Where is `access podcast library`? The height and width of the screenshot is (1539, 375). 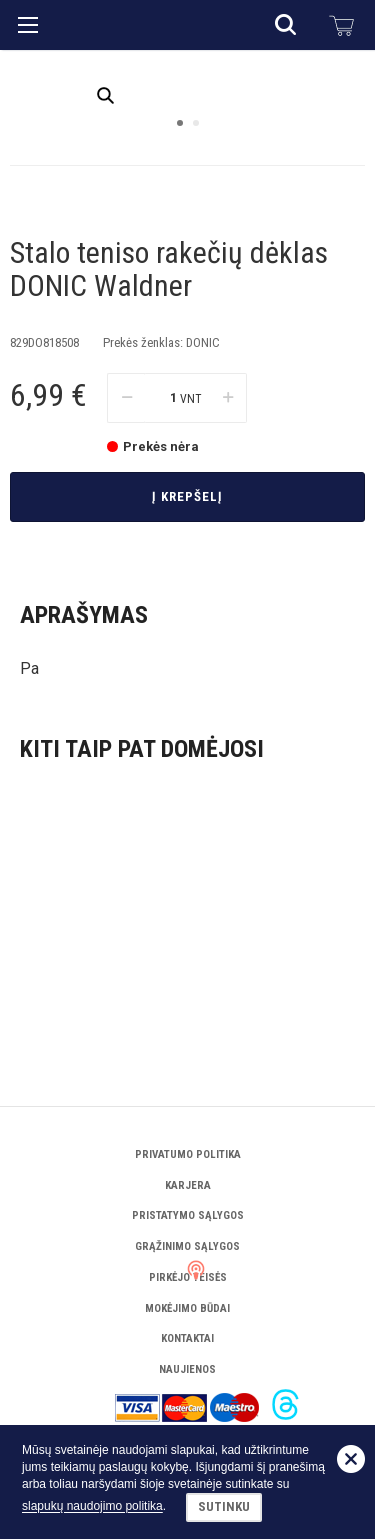 access podcast library is located at coordinates (196, 1270).